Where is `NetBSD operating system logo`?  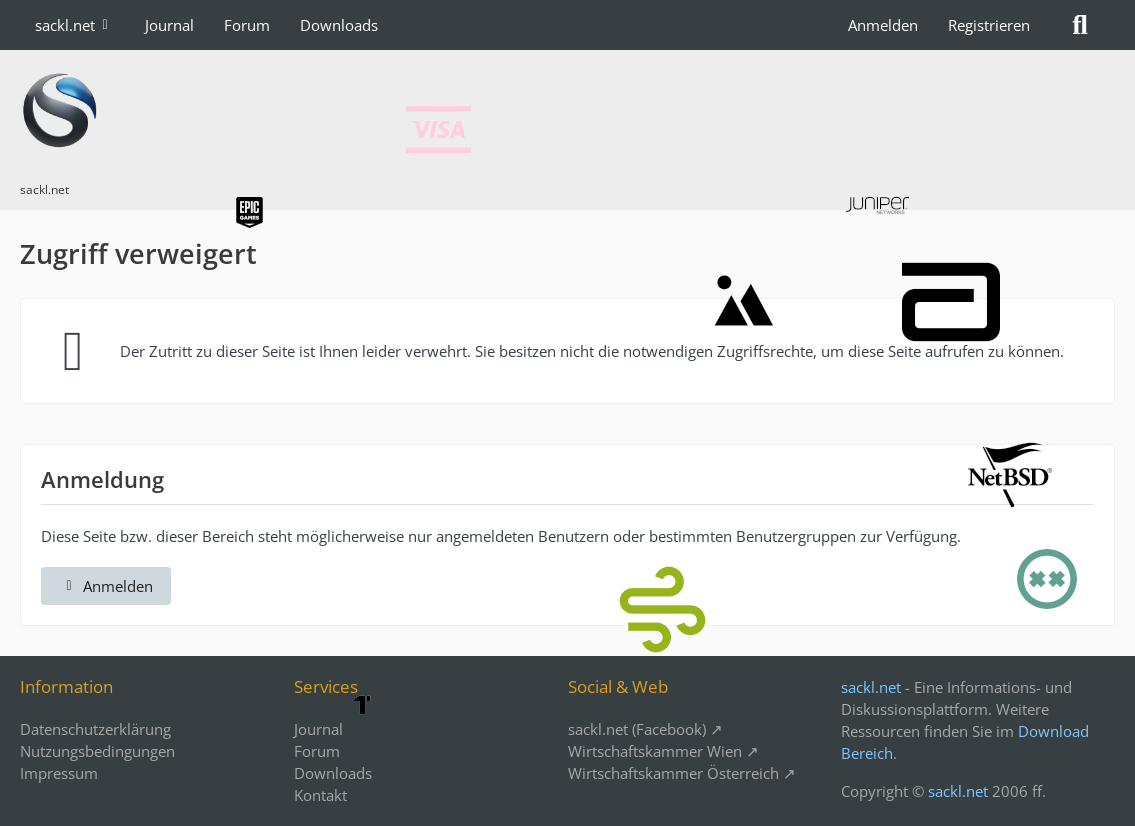 NetBSD operating system logo is located at coordinates (1010, 475).